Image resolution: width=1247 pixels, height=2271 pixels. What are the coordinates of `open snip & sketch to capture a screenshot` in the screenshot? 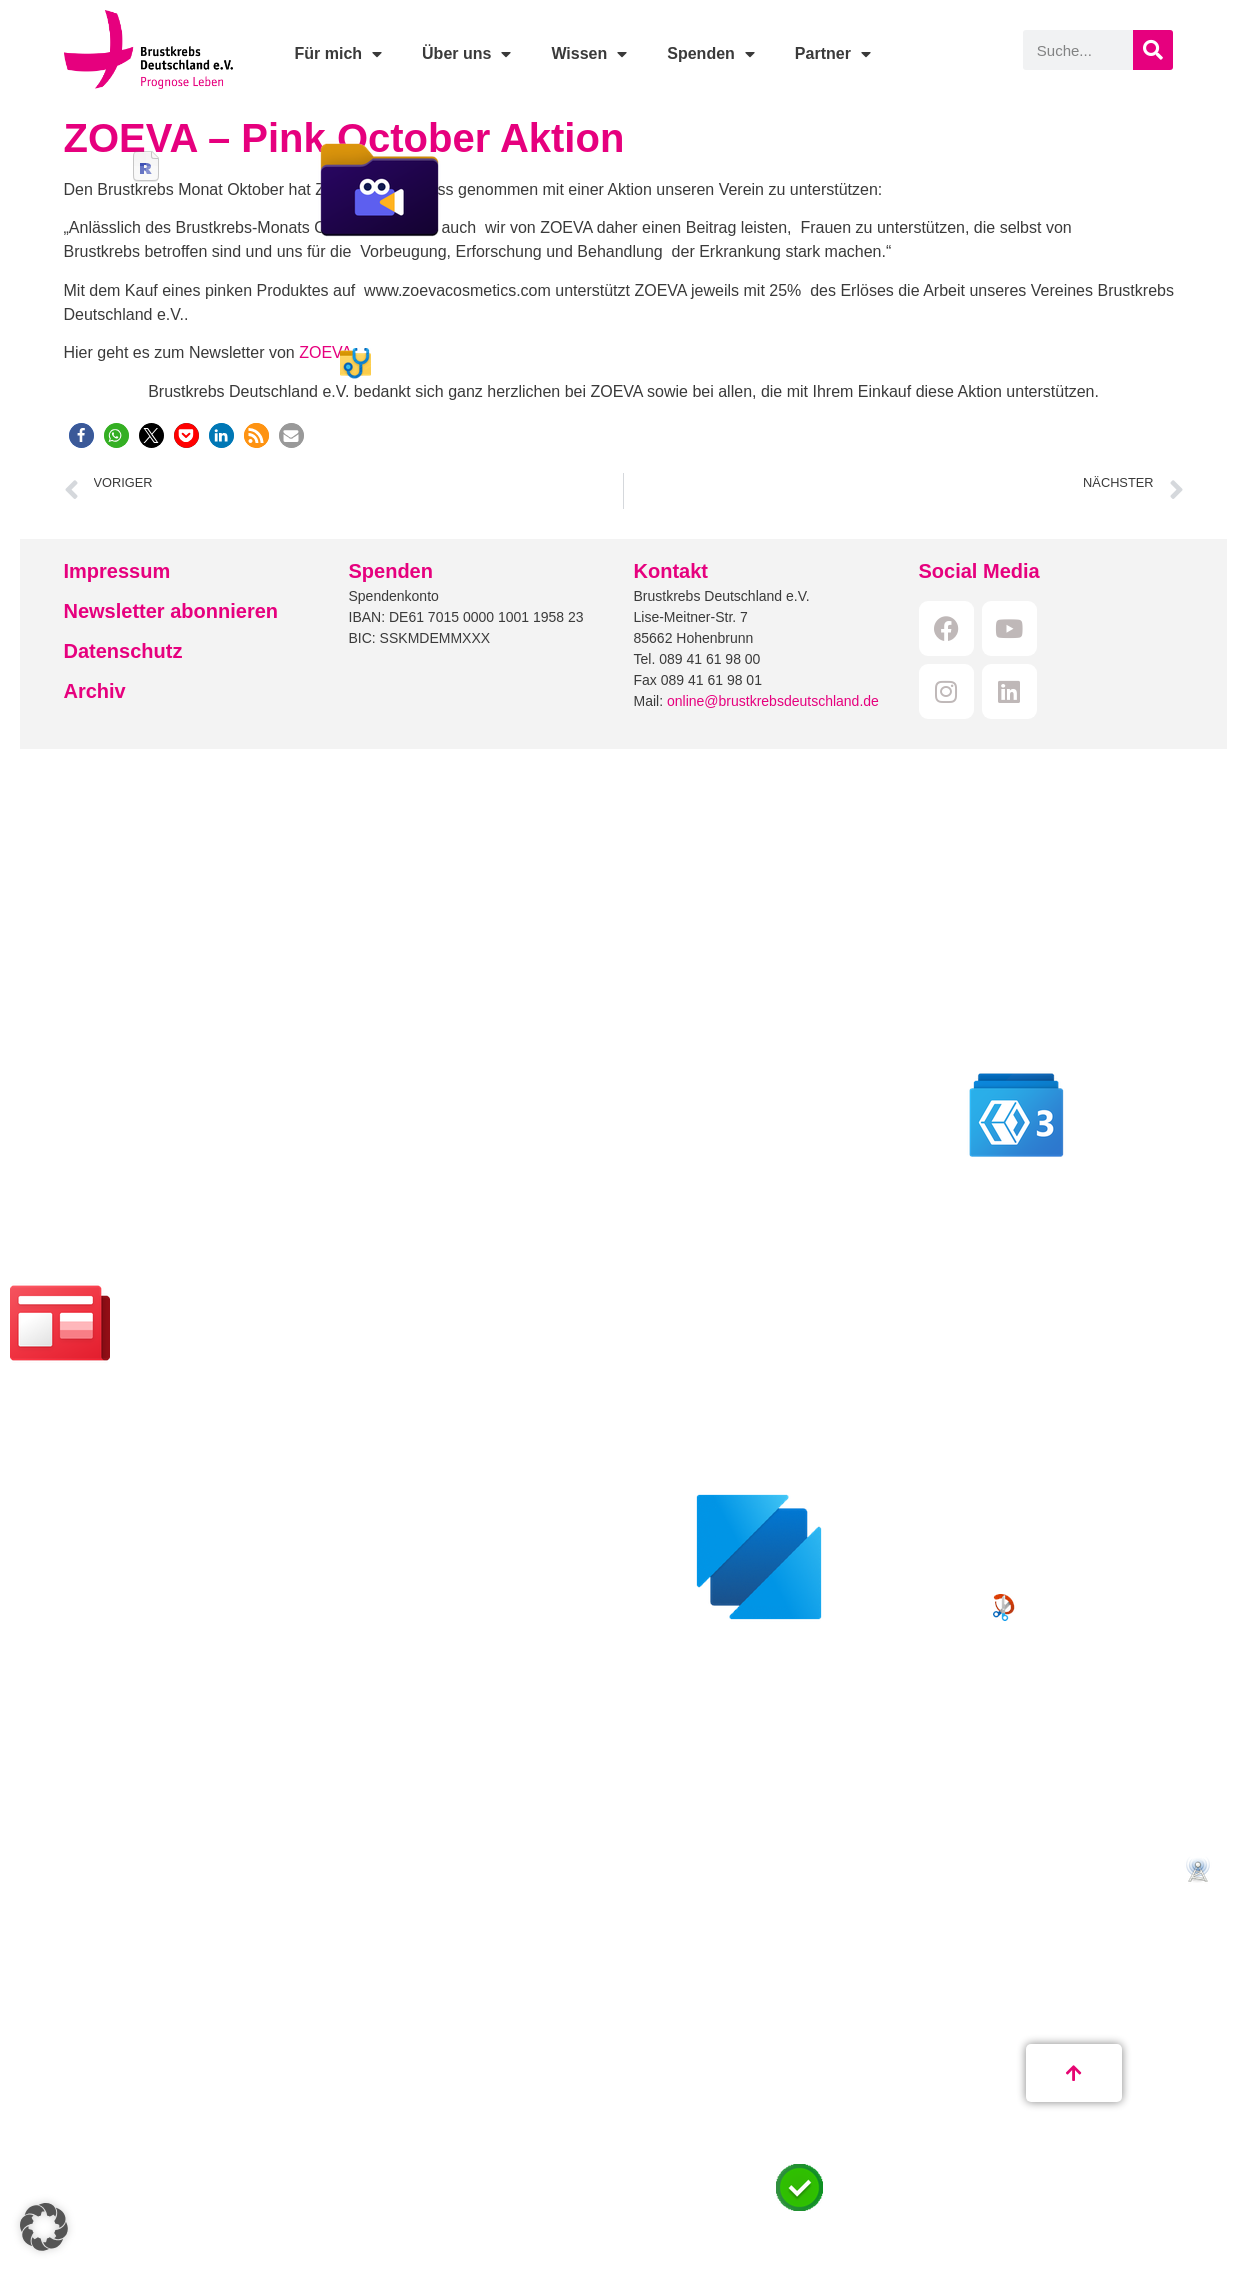 It's located at (1003, 1607).